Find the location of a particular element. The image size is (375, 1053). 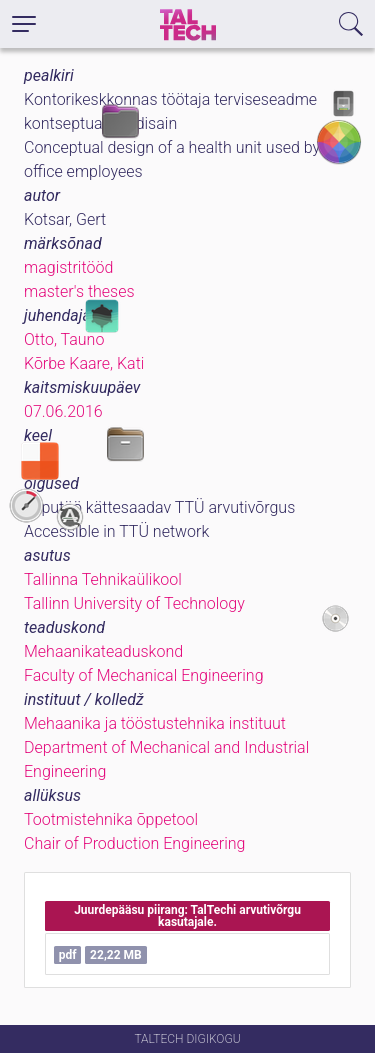

open the software update manager is located at coordinates (70, 517).